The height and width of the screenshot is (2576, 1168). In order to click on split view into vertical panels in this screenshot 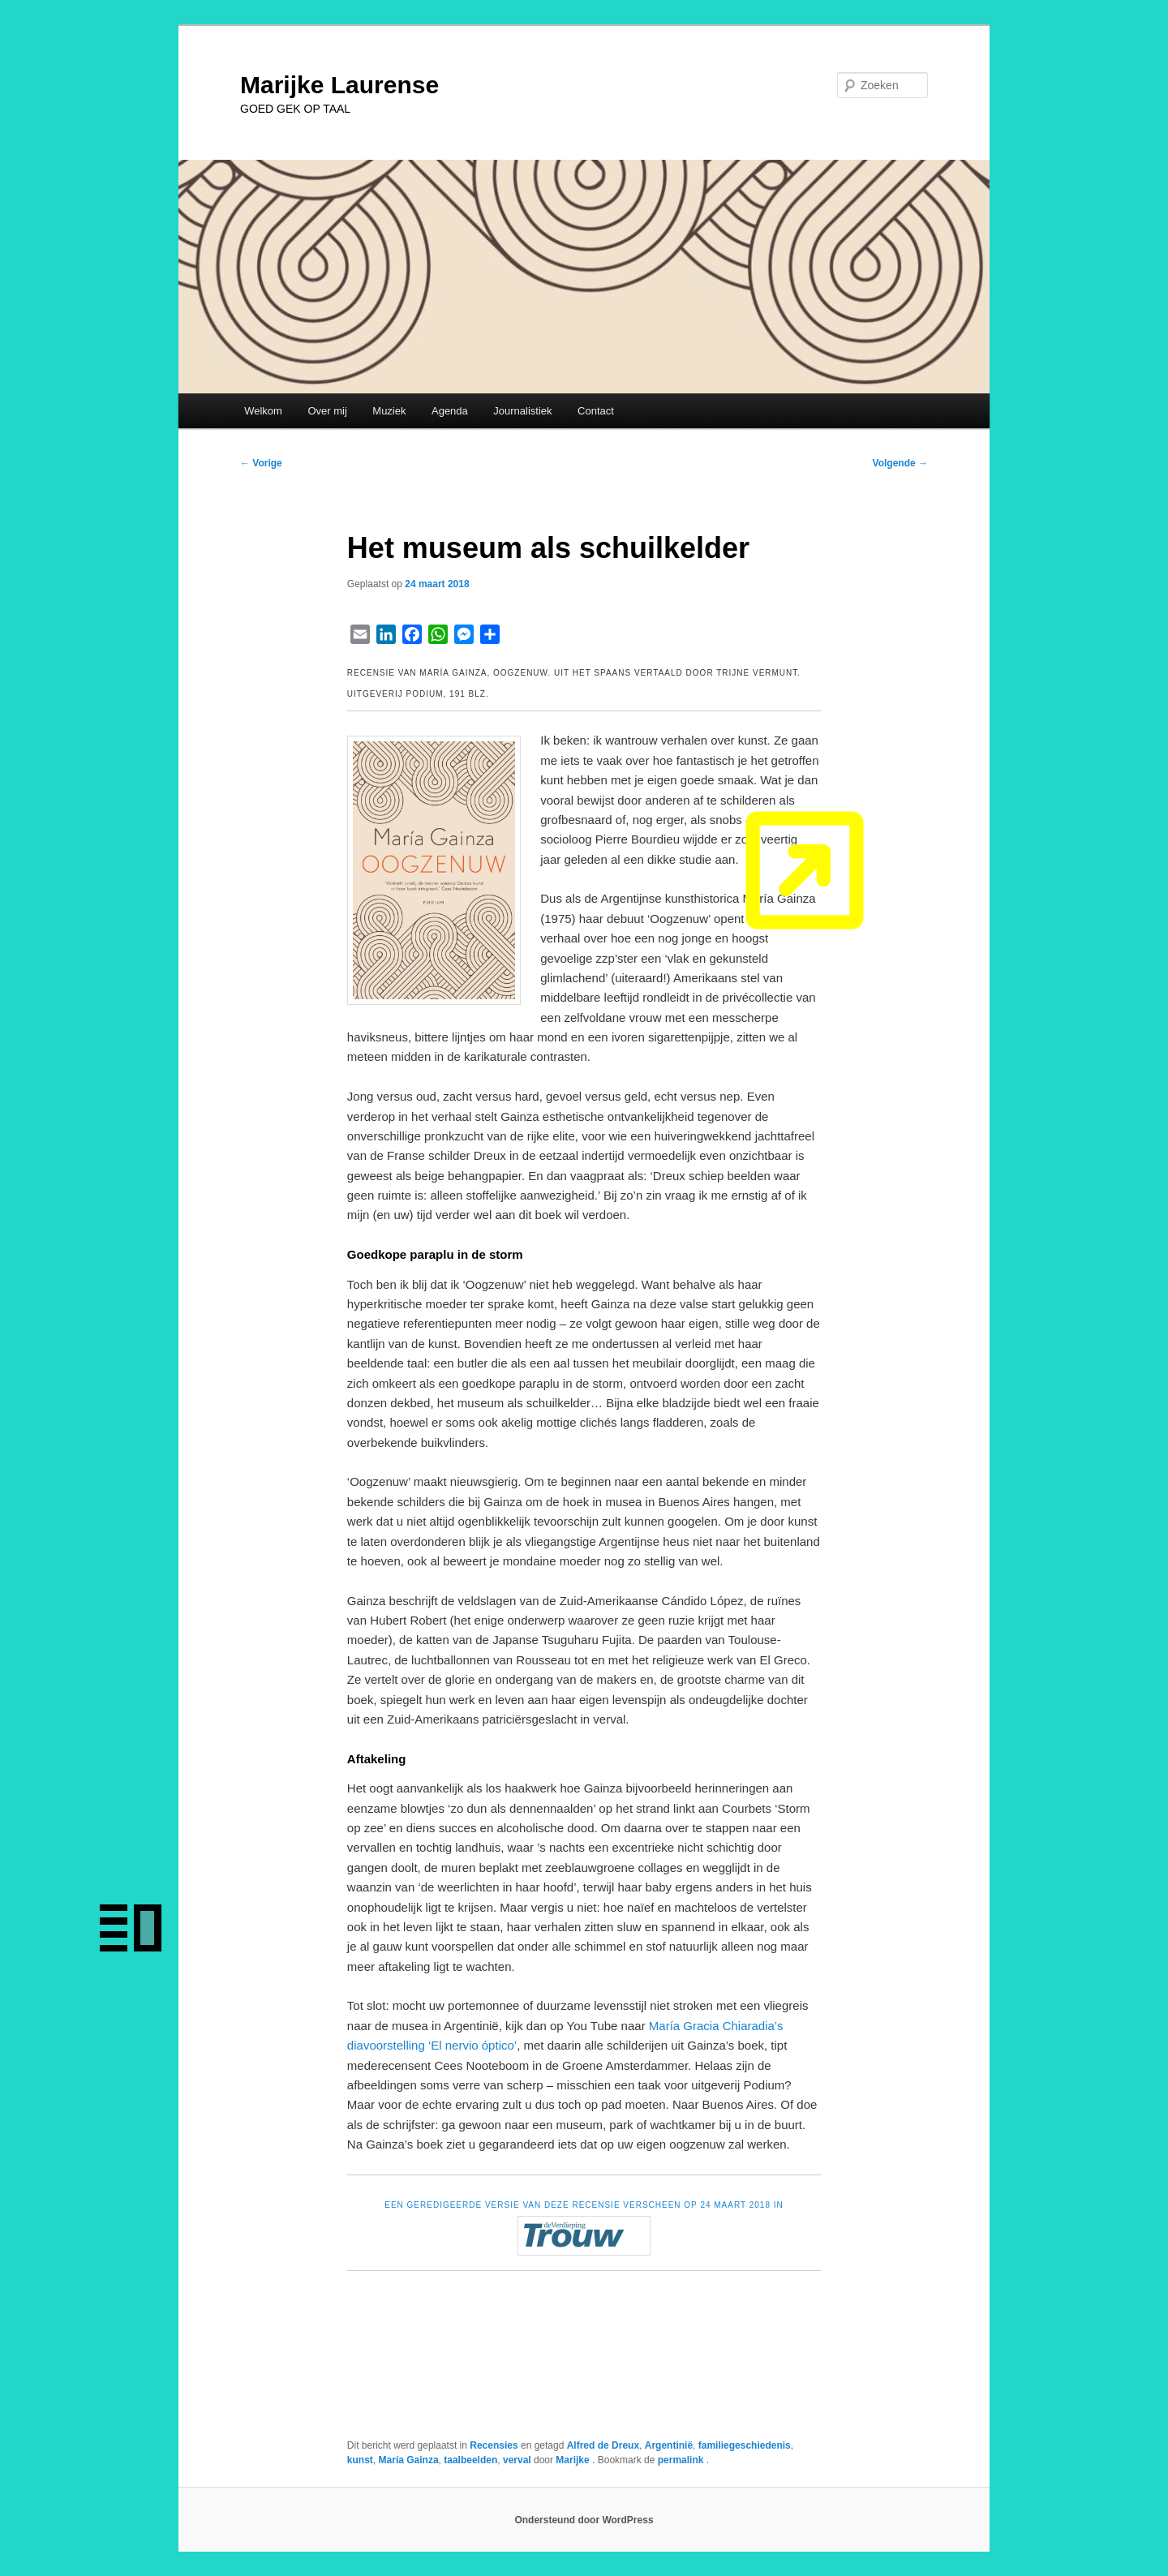, I will do `click(131, 1928)`.